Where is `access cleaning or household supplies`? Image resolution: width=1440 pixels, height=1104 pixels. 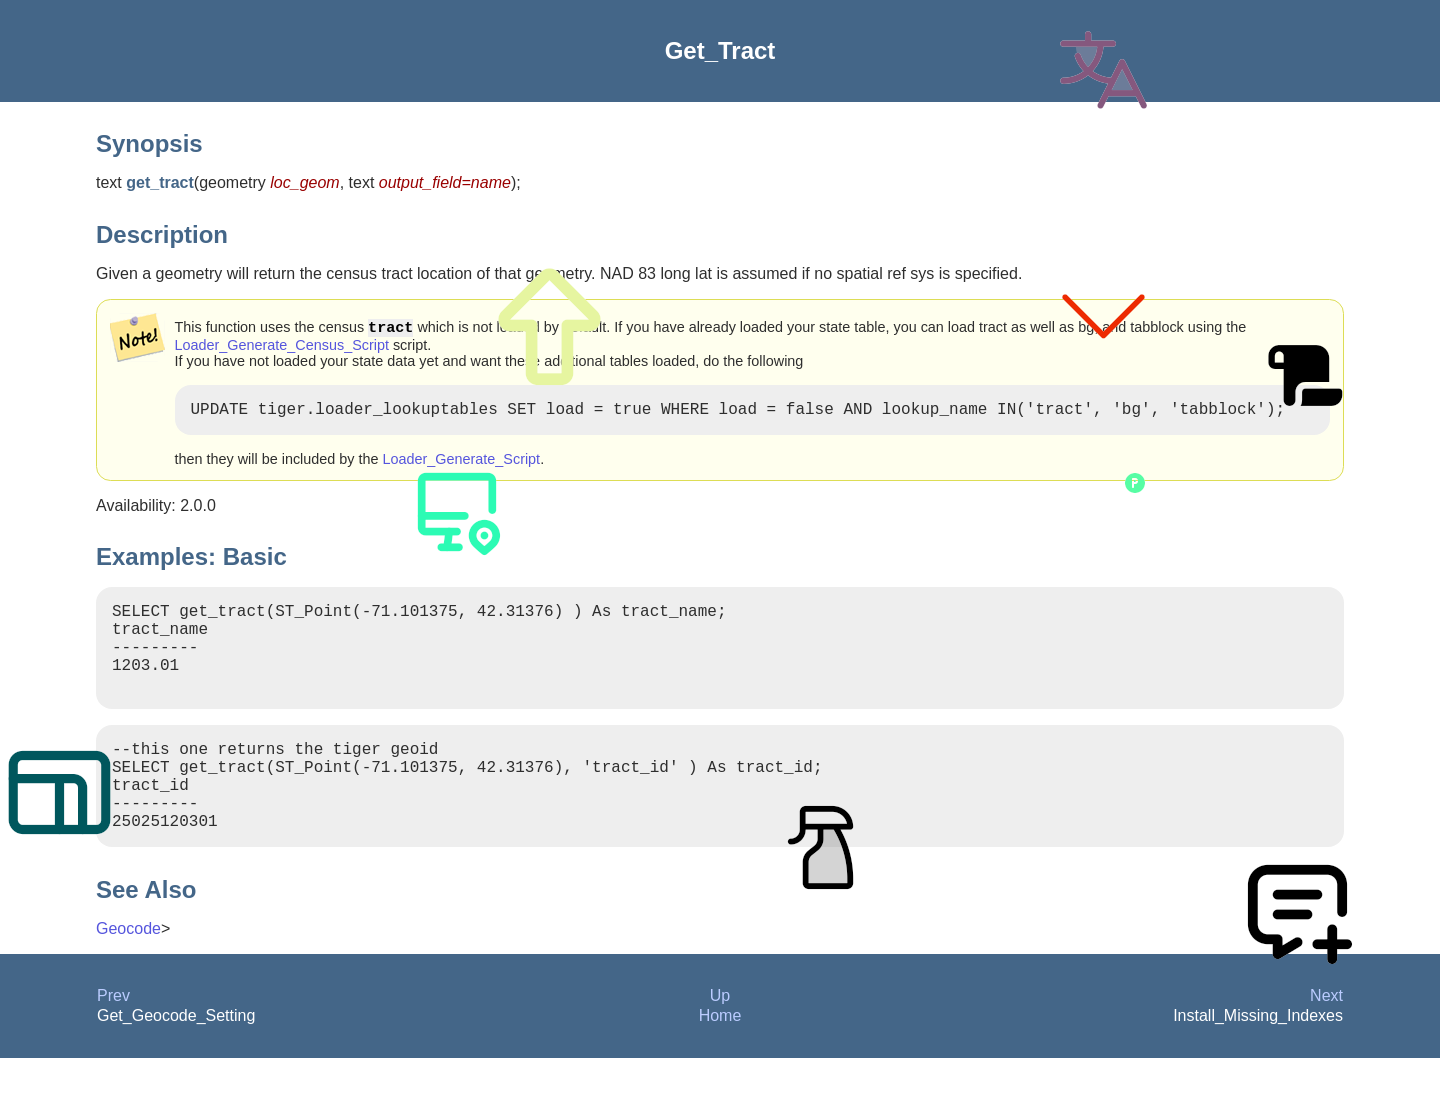
access cleaning or household supplies is located at coordinates (823, 847).